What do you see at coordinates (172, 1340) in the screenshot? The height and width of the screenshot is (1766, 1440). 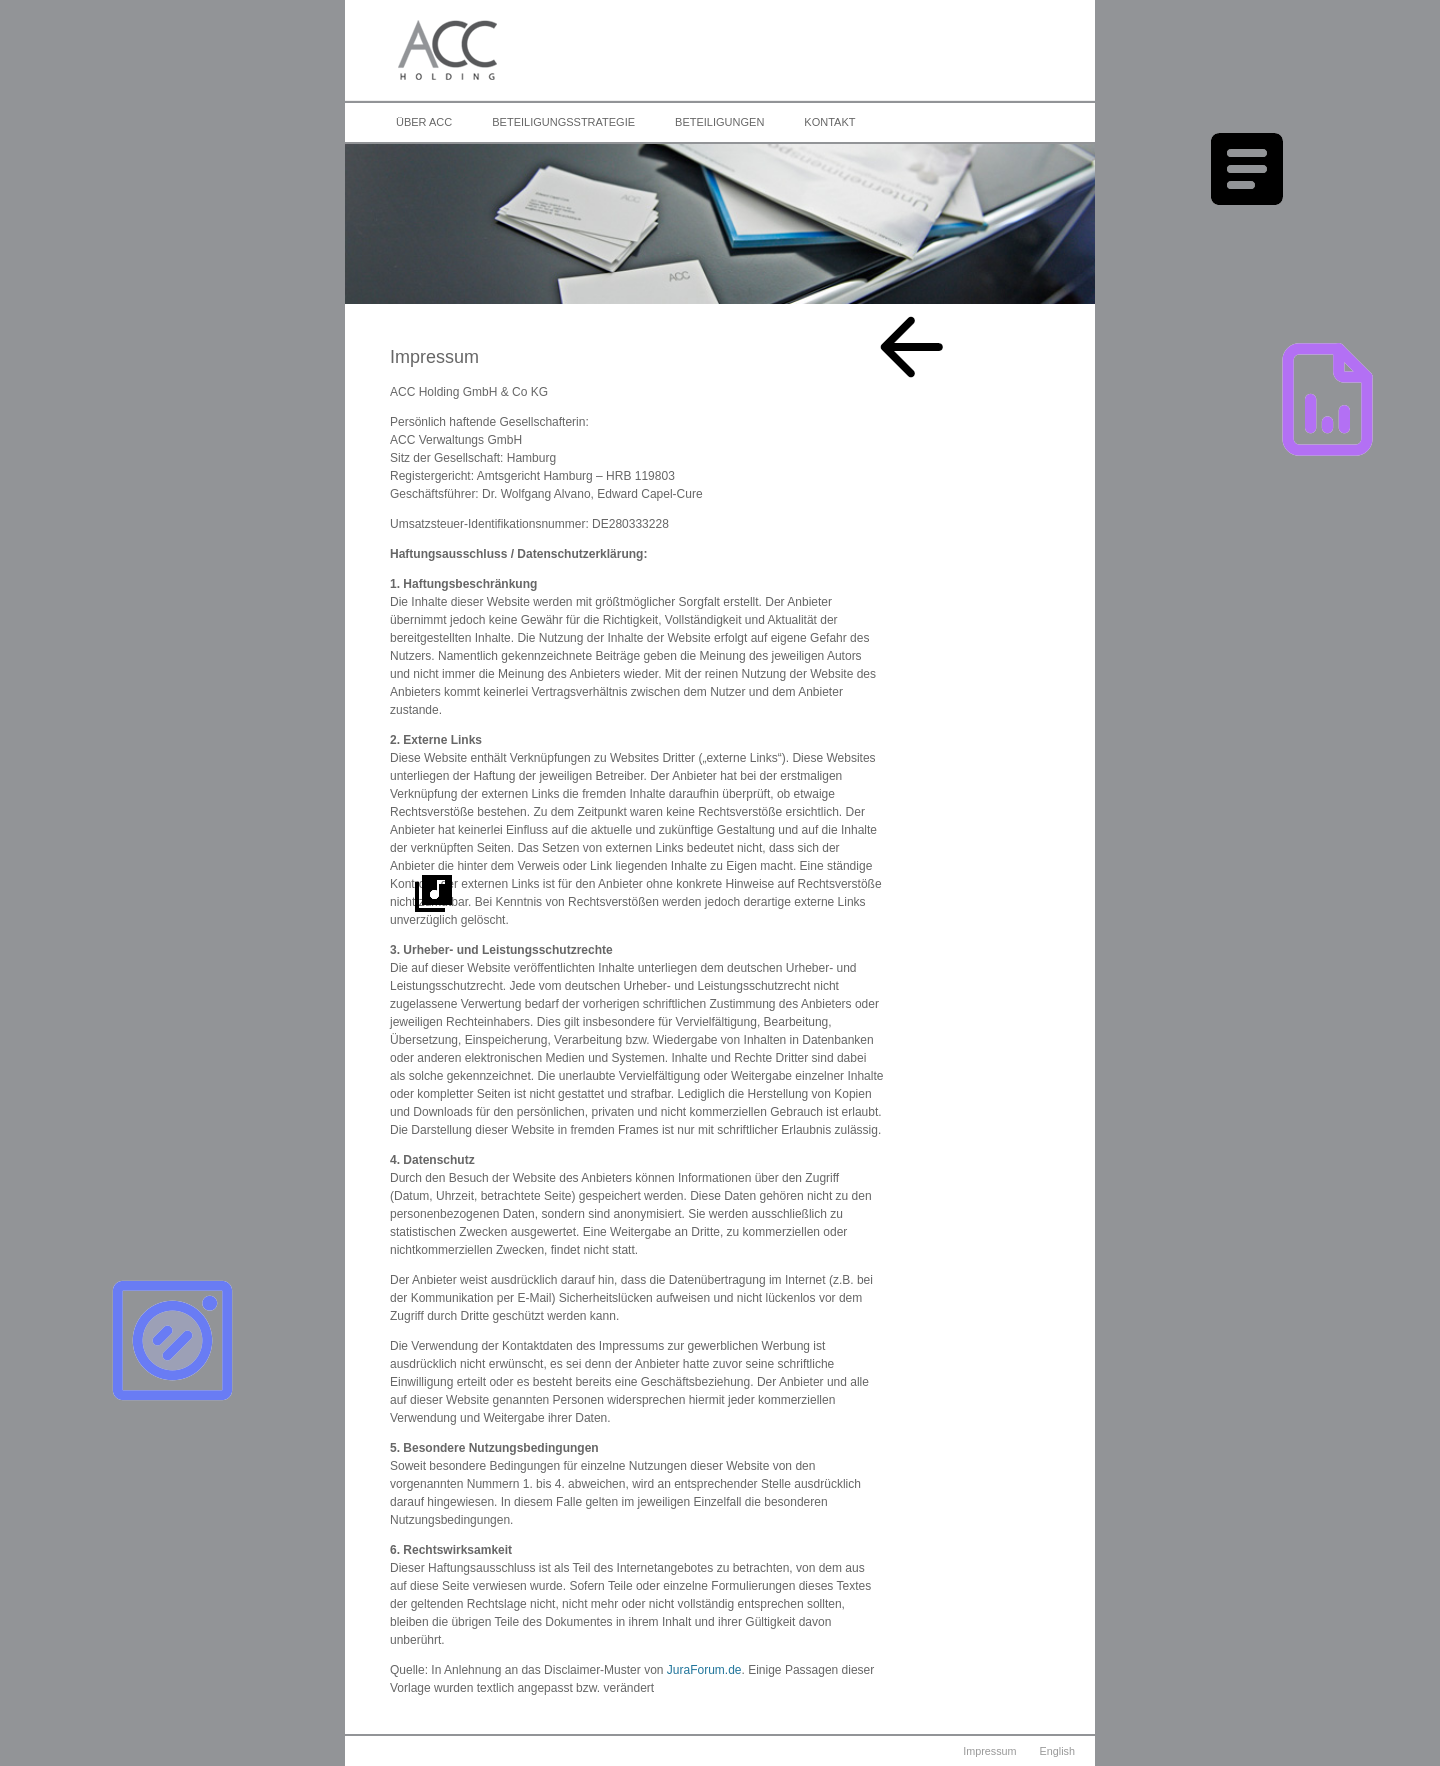 I see `access laundry or appliance settings` at bounding box center [172, 1340].